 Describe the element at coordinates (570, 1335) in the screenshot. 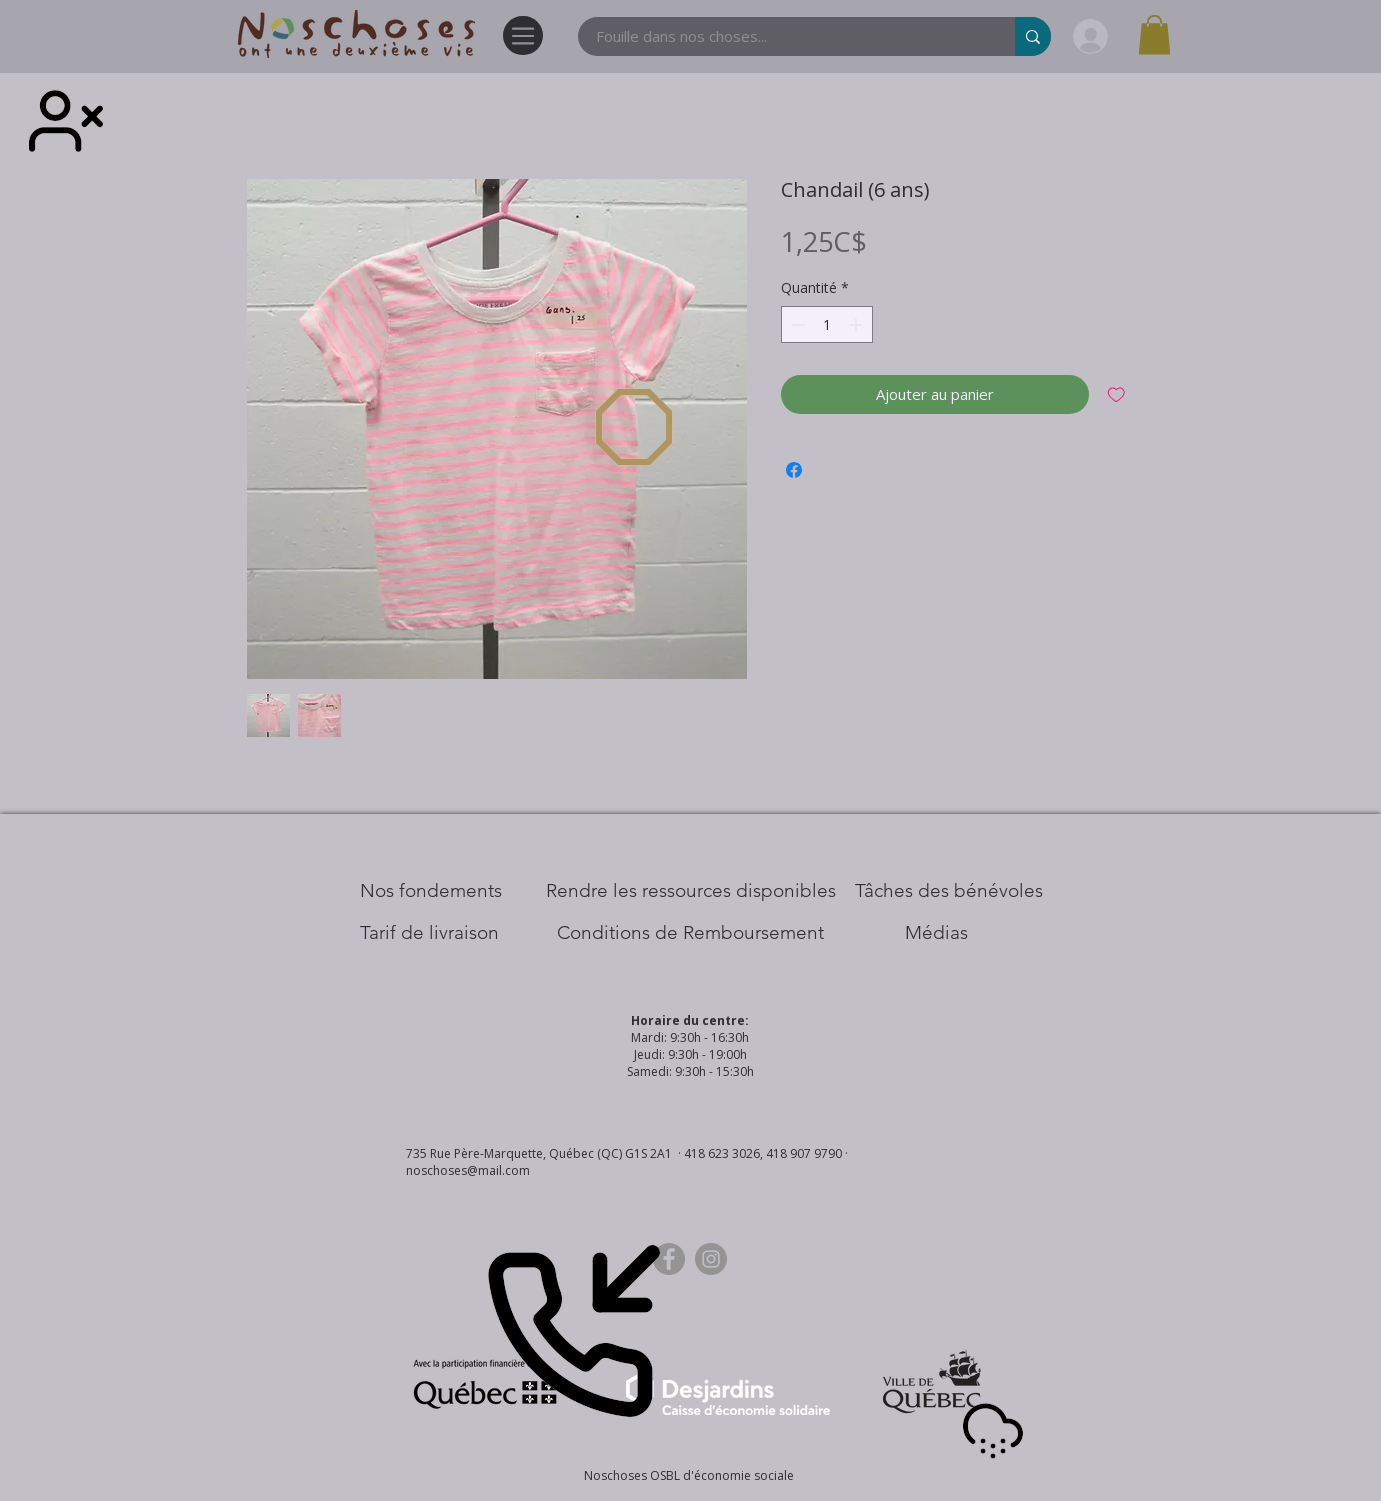

I see `incoming call indicator` at that location.